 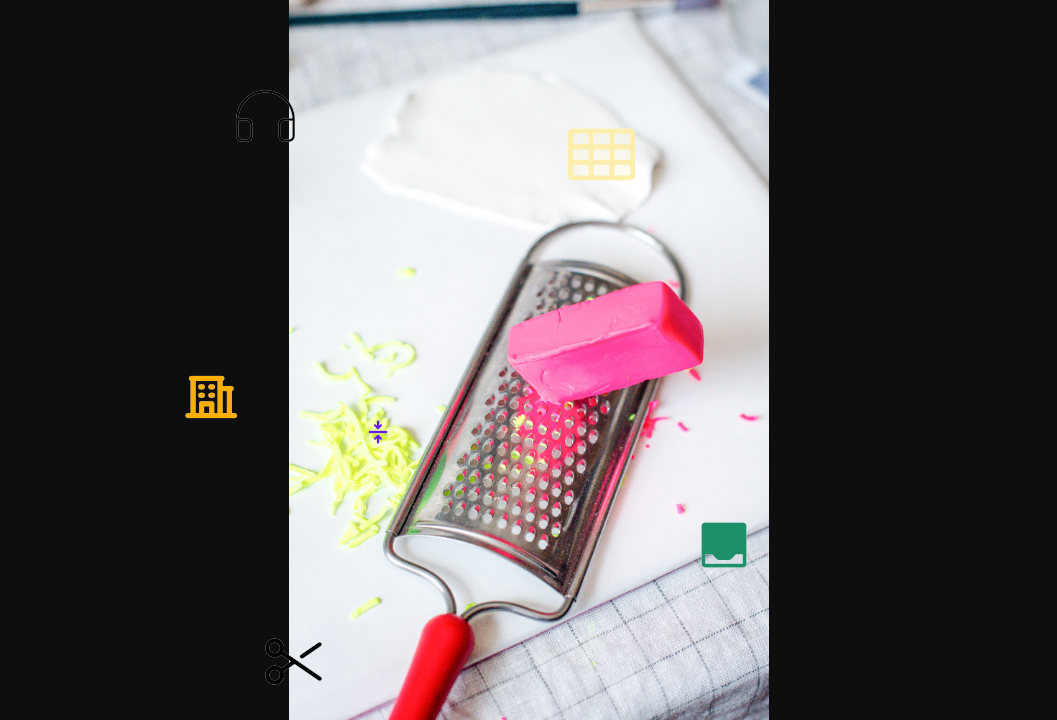 What do you see at coordinates (601, 154) in the screenshot?
I see `switch to grid view layout` at bounding box center [601, 154].